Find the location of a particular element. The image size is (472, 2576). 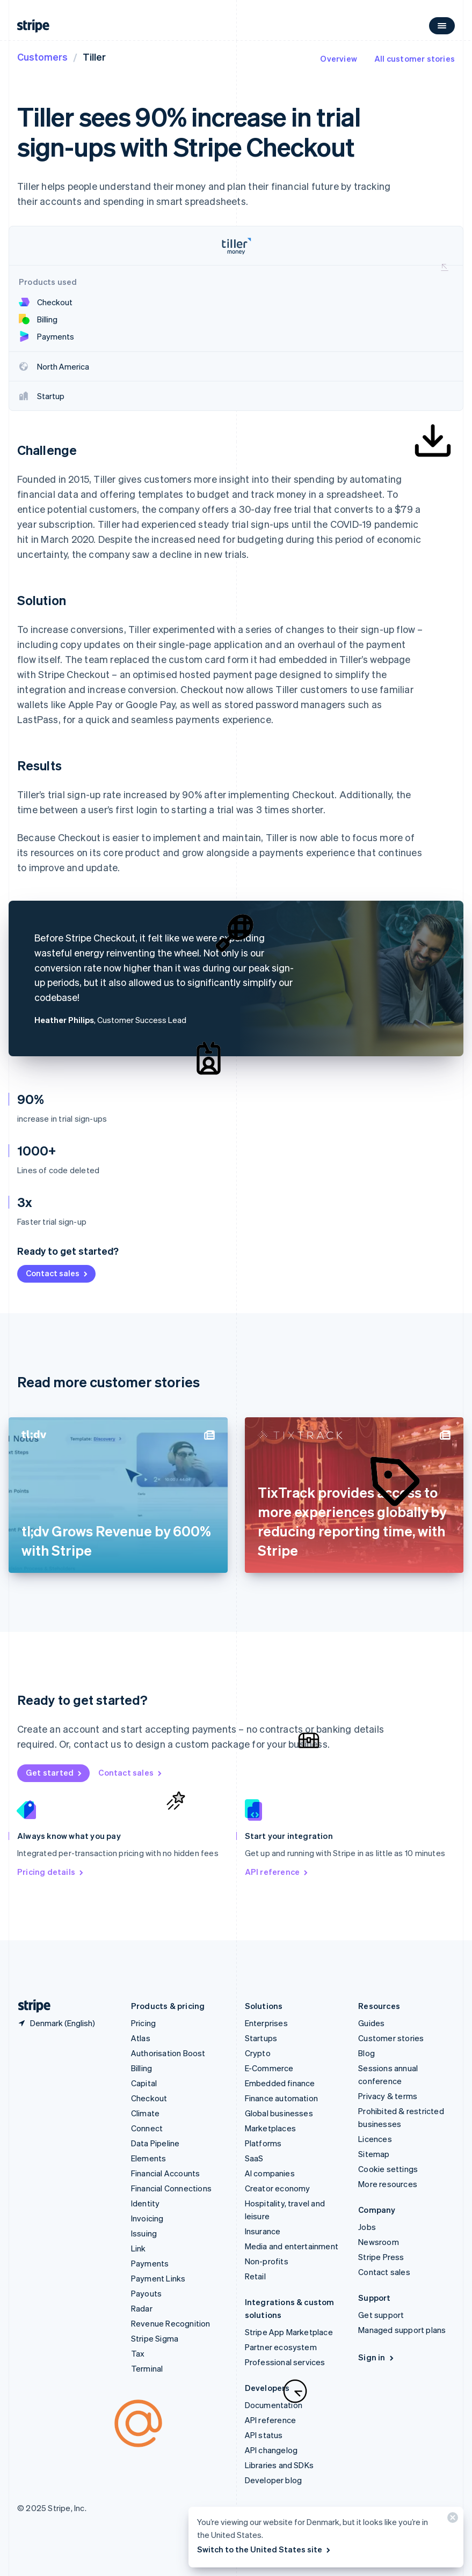

download a file or document is located at coordinates (433, 441).